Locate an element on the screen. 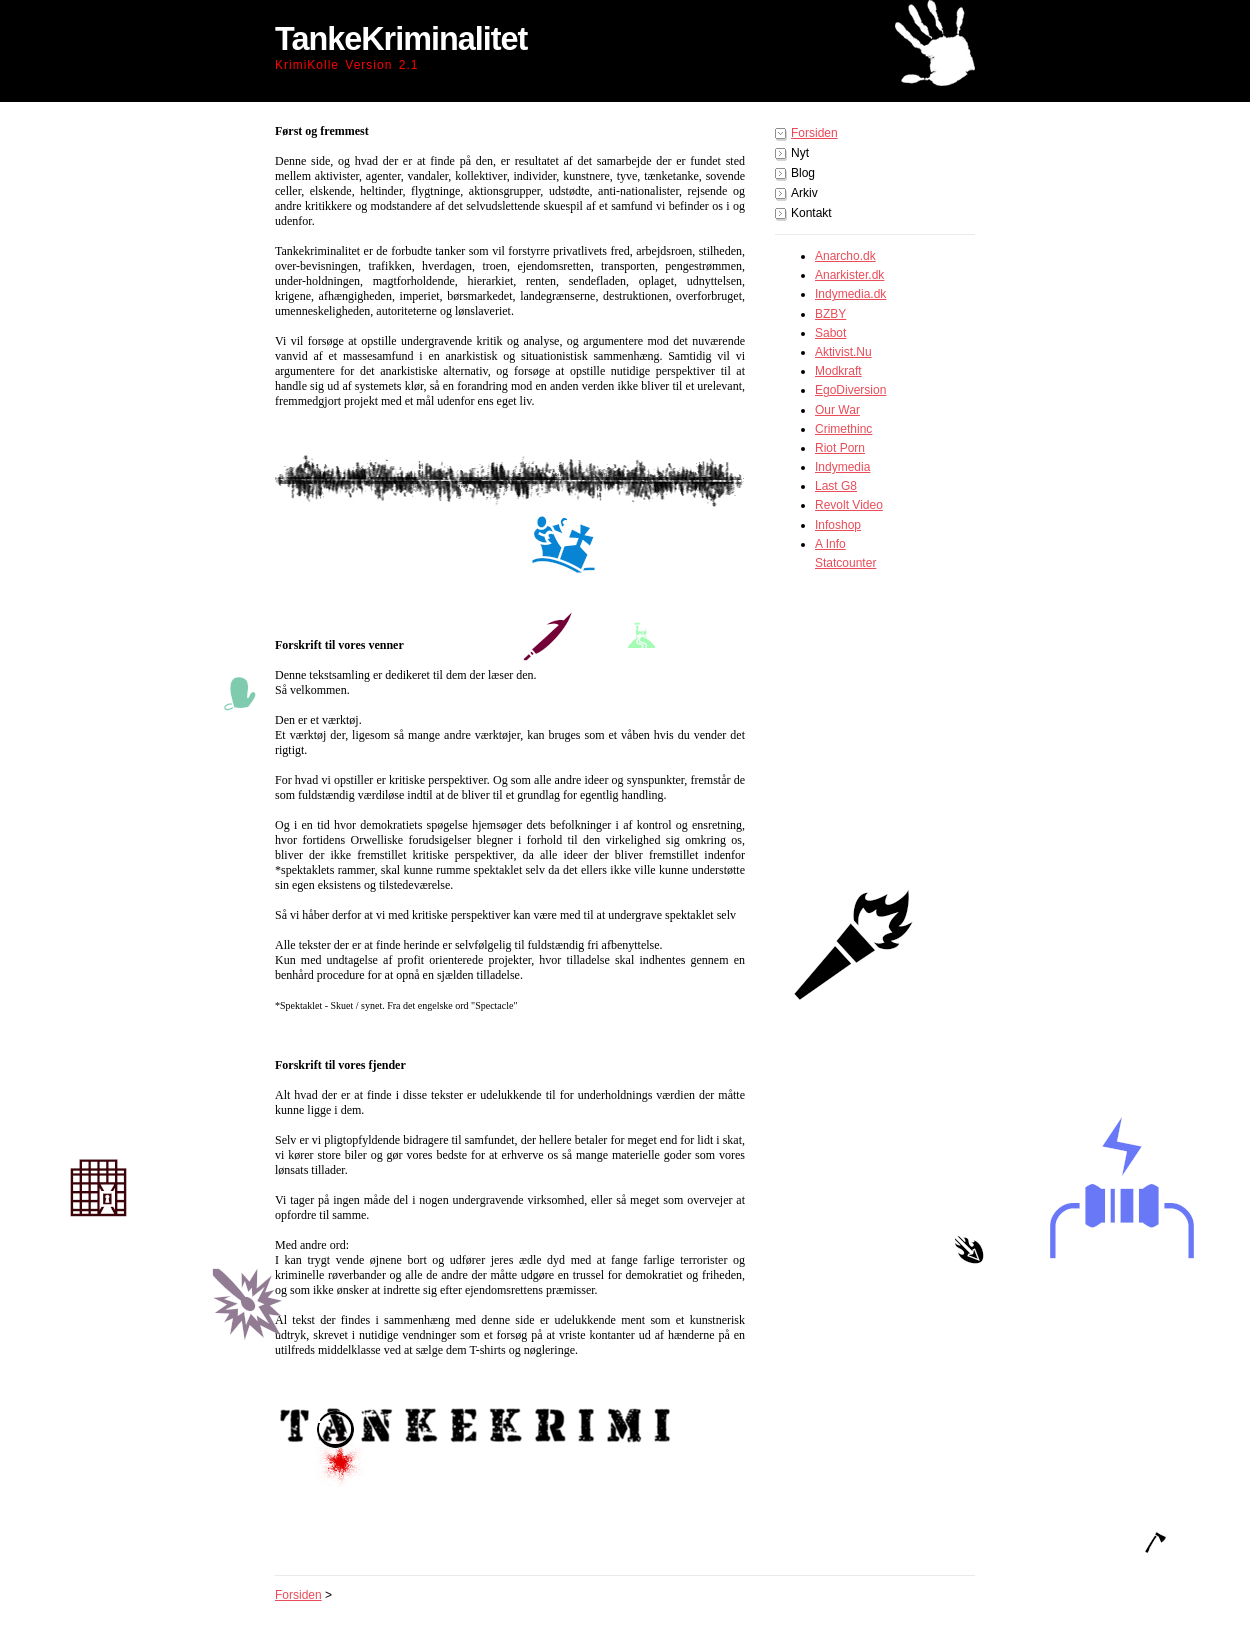  select glaive weapon in game inventory is located at coordinates (548, 636).